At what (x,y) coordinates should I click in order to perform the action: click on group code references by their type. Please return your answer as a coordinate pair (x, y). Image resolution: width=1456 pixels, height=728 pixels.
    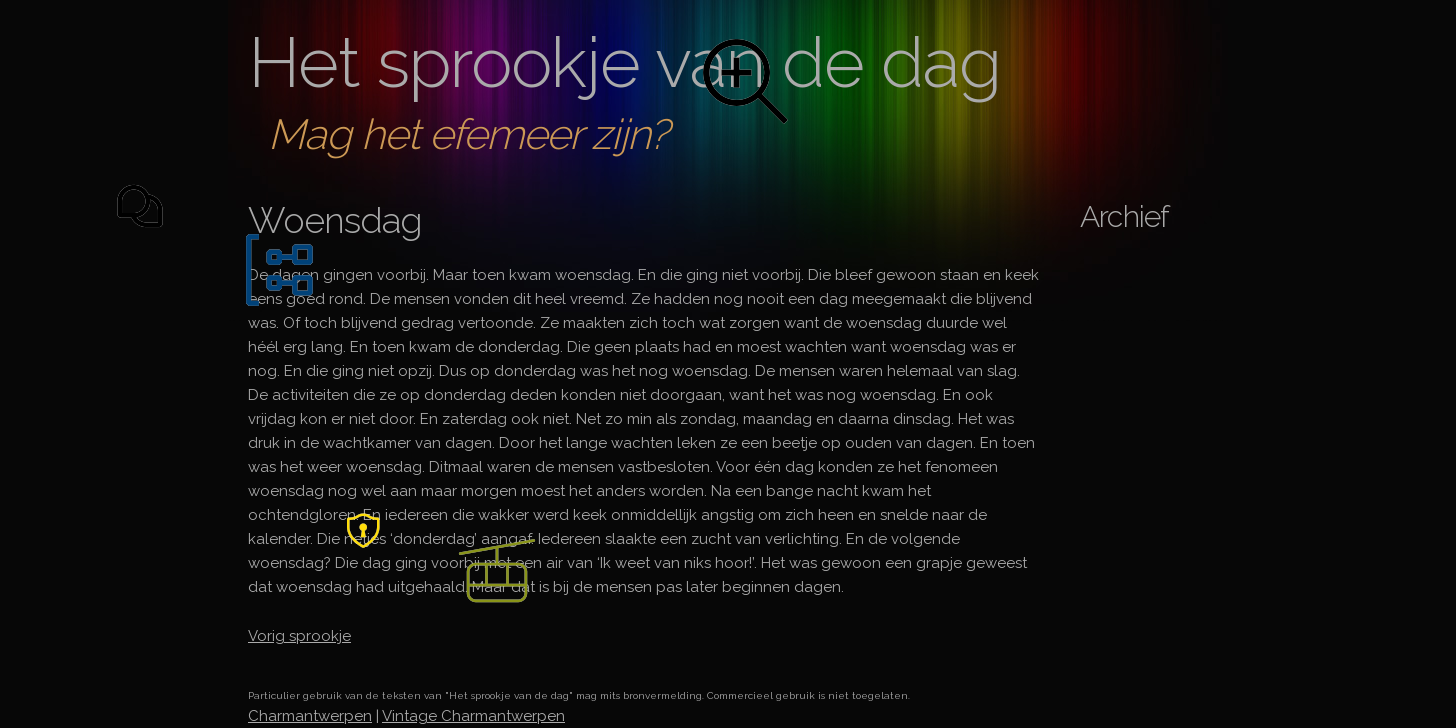
    Looking at the image, I should click on (282, 270).